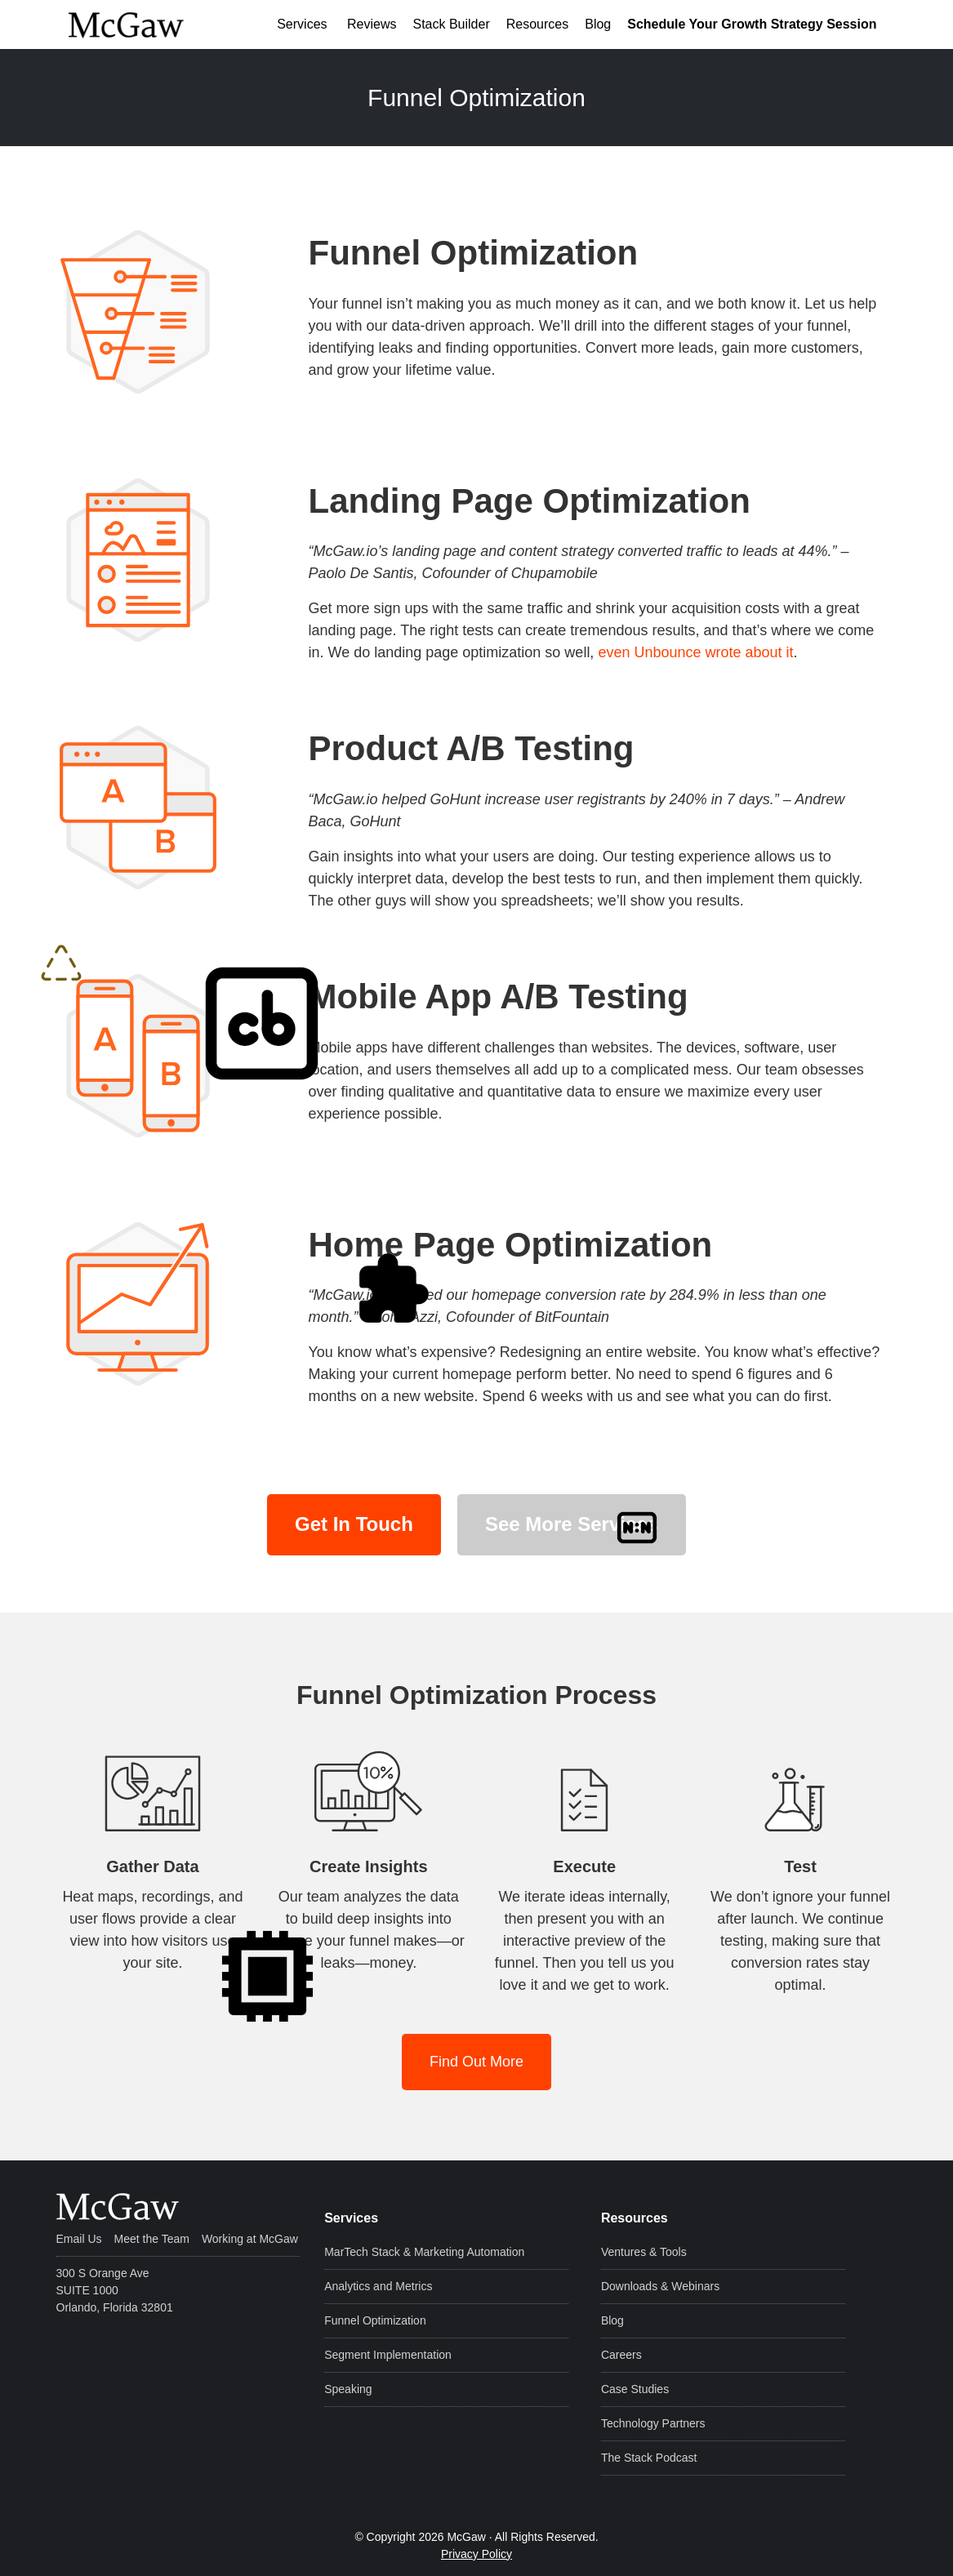 The height and width of the screenshot is (2576, 953). Describe the element at coordinates (637, 1528) in the screenshot. I see `indicates a many-to-many database relationship` at that location.